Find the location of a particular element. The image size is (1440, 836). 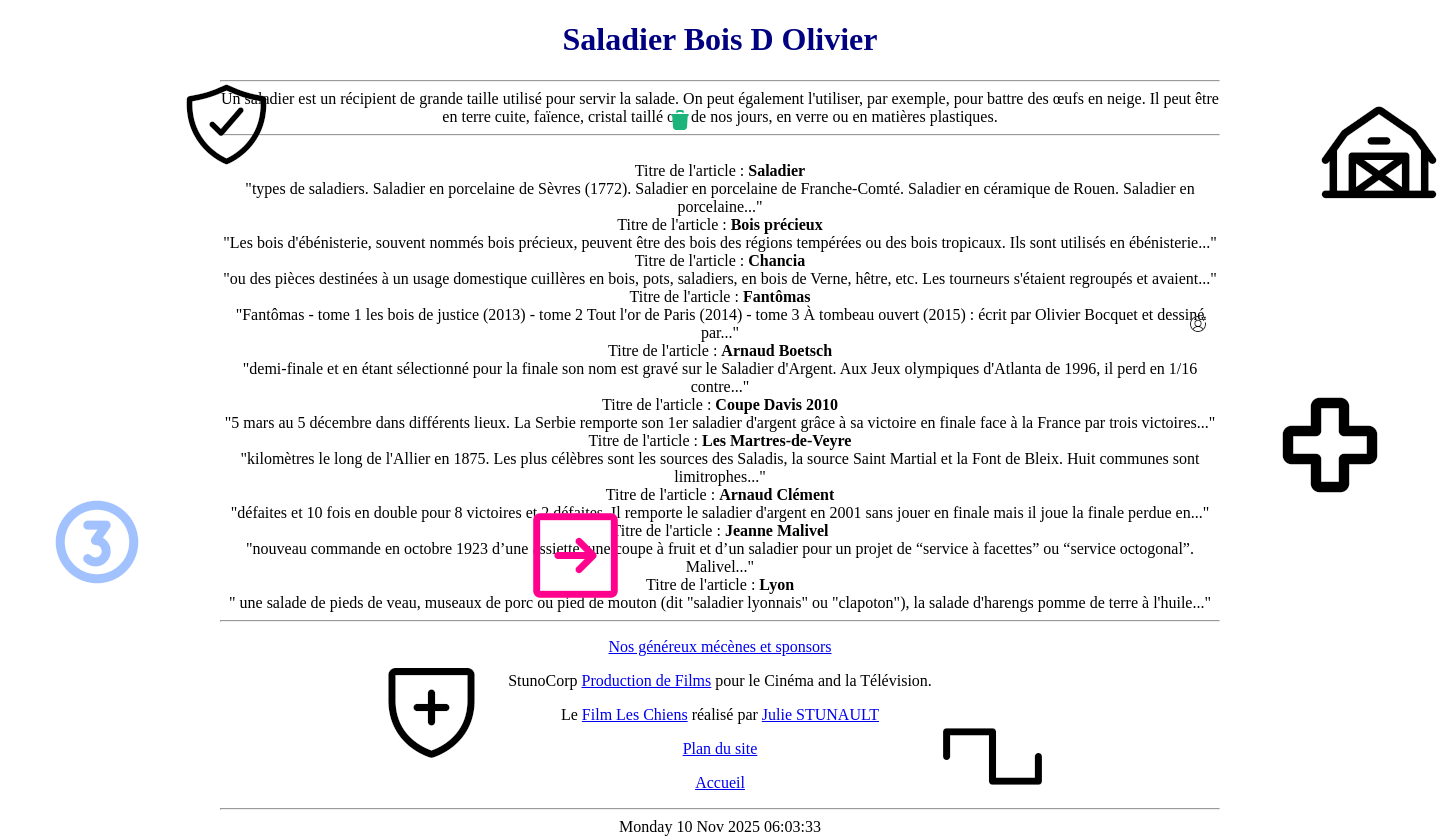

access farm or agricultural settings is located at coordinates (1379, 160).